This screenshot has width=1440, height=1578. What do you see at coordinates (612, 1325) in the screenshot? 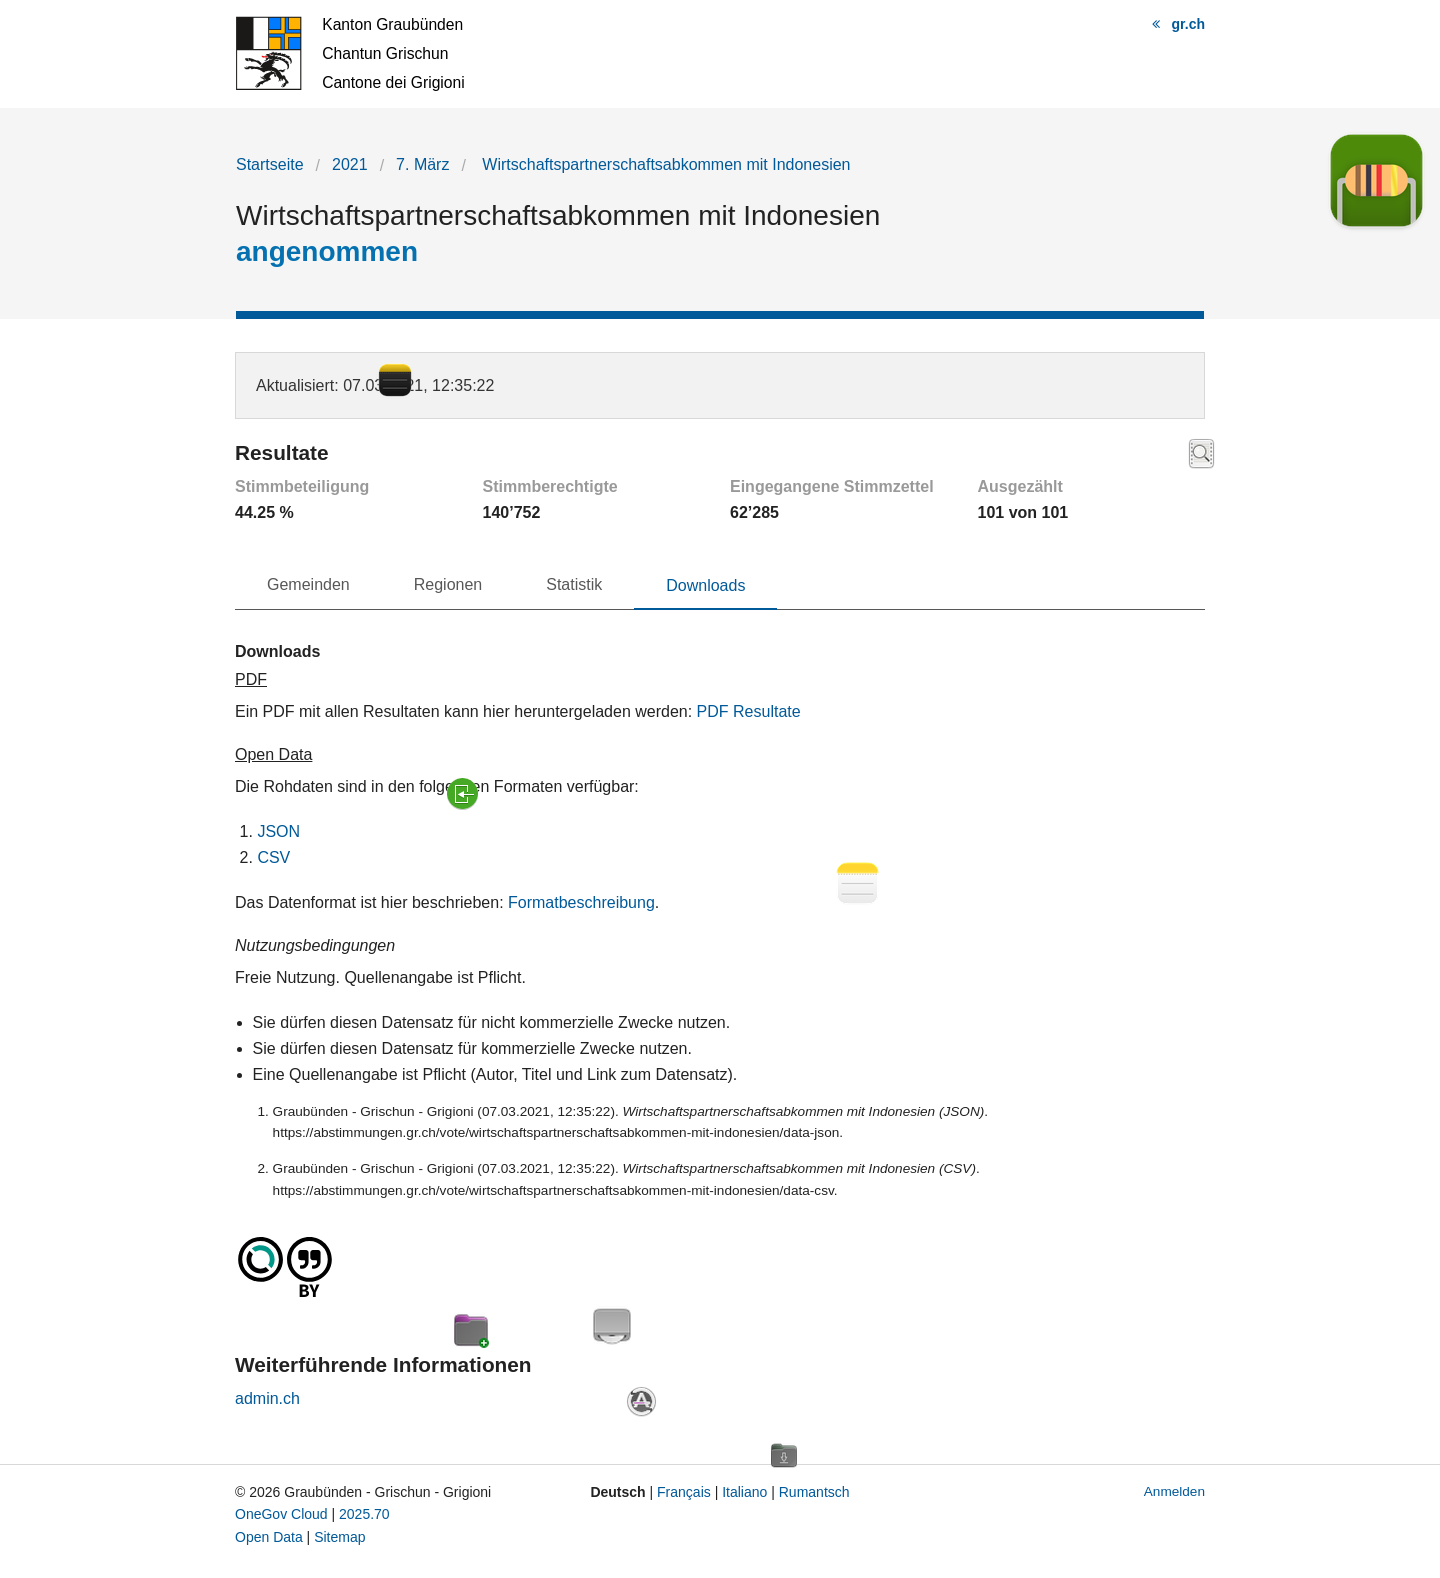
I see `access optical drive or disc reader` at bounding box center [612, 1325].